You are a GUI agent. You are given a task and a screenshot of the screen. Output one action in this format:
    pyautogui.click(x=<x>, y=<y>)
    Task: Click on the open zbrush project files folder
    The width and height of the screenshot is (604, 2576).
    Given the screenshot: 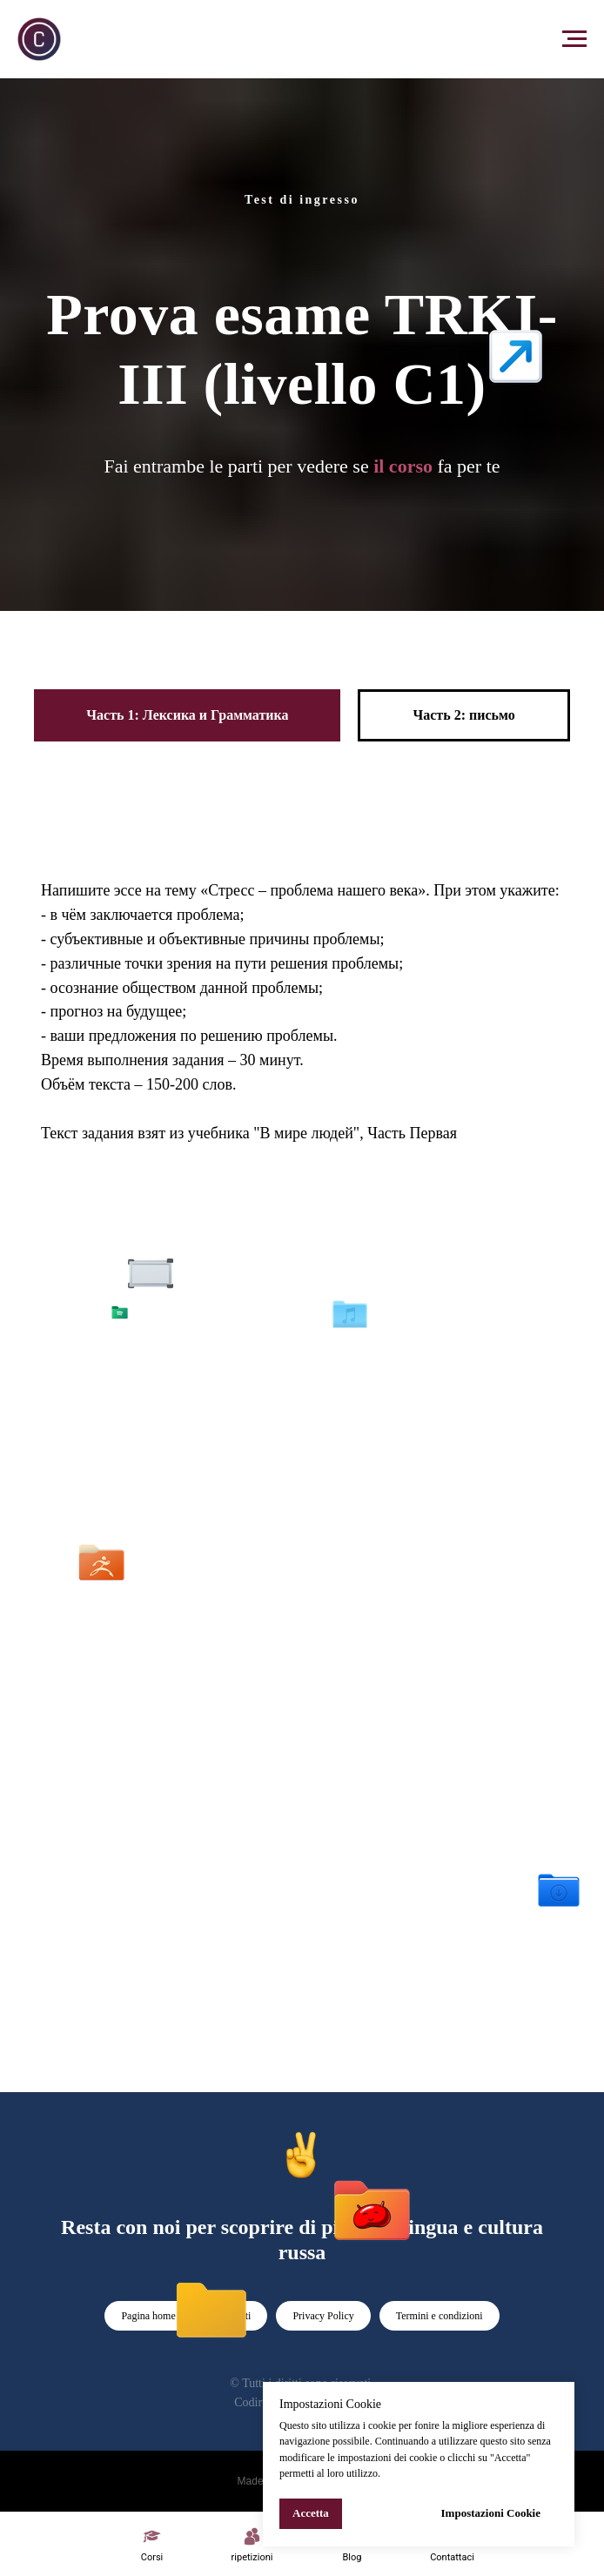 What is the action you would take?
    pyautogui.click(x=101, y=1563)
    